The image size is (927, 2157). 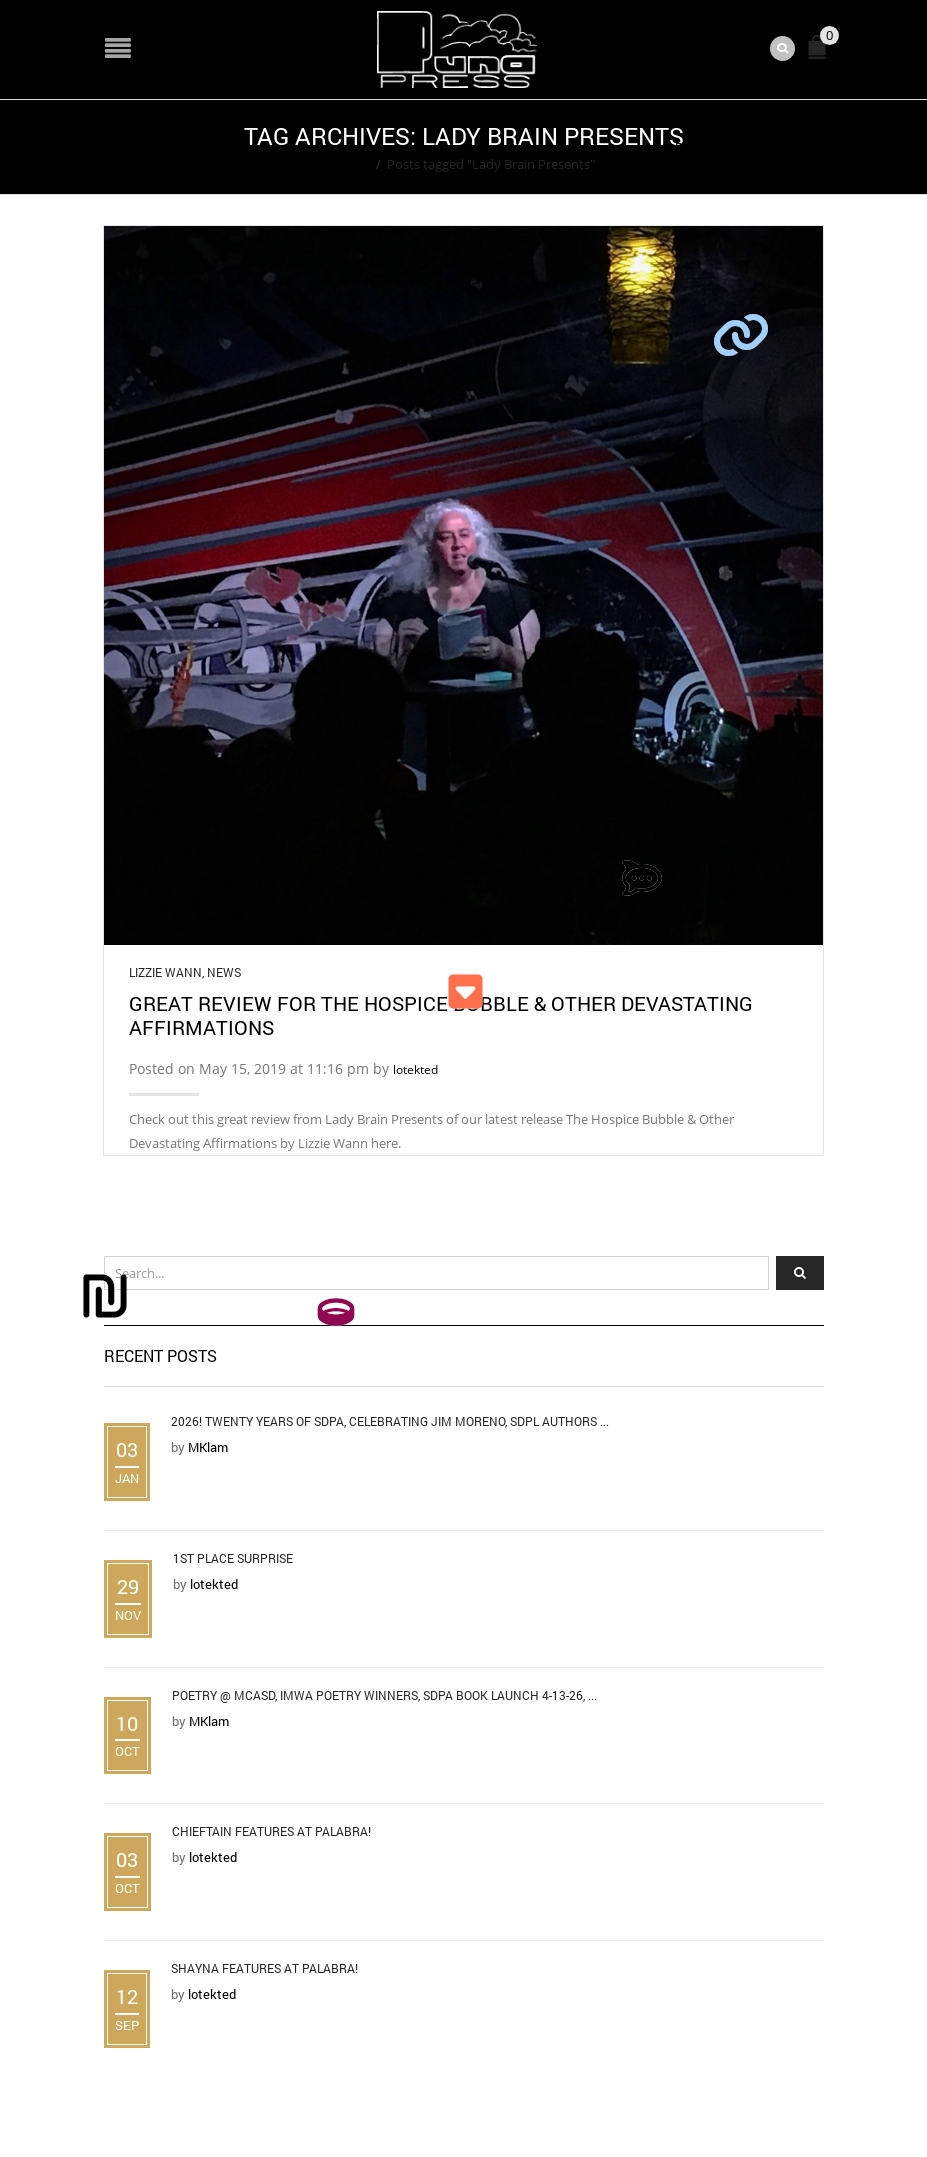 What do you see at coordinates (741, 335) in the screenshot?
I see `copy or share a link` at bounding box center [741, 335].